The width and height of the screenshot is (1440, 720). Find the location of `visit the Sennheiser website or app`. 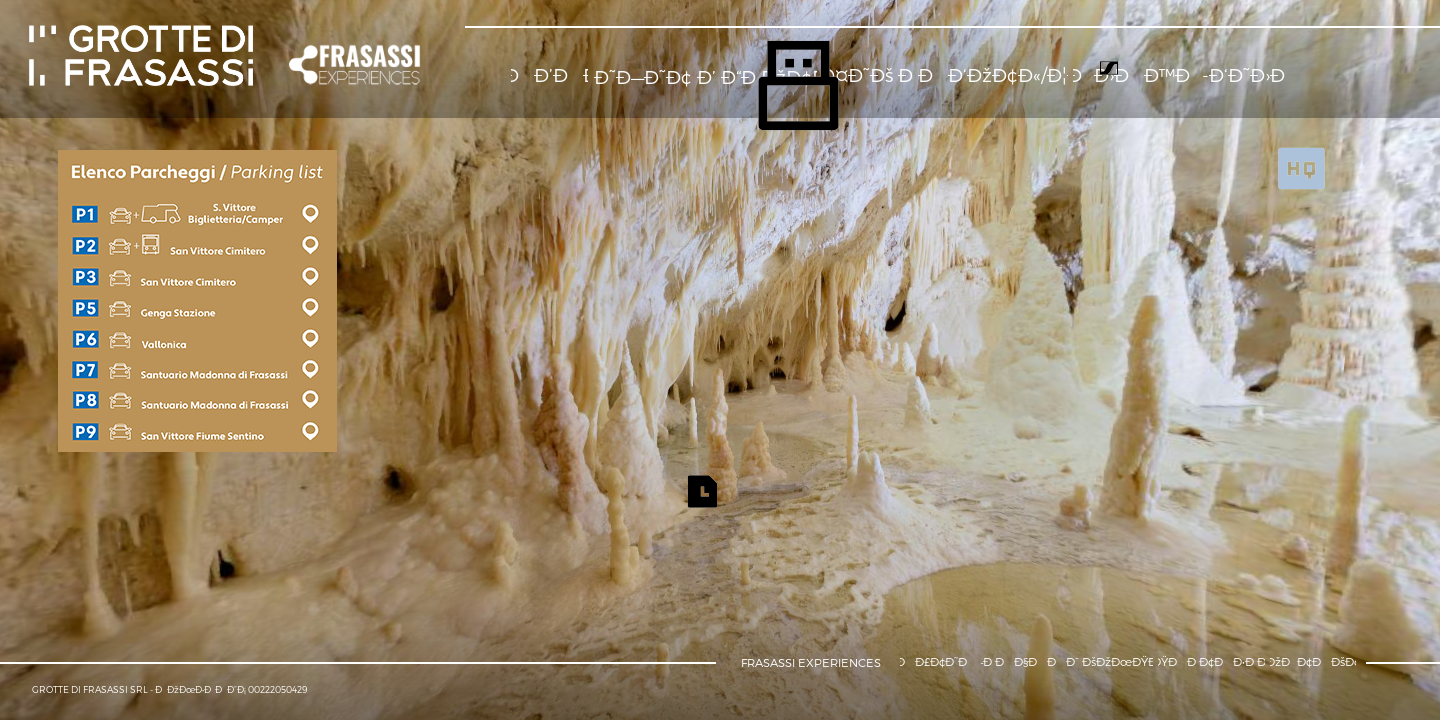

visit the Sennheiser website or app is located at coordinates (1109, 68).